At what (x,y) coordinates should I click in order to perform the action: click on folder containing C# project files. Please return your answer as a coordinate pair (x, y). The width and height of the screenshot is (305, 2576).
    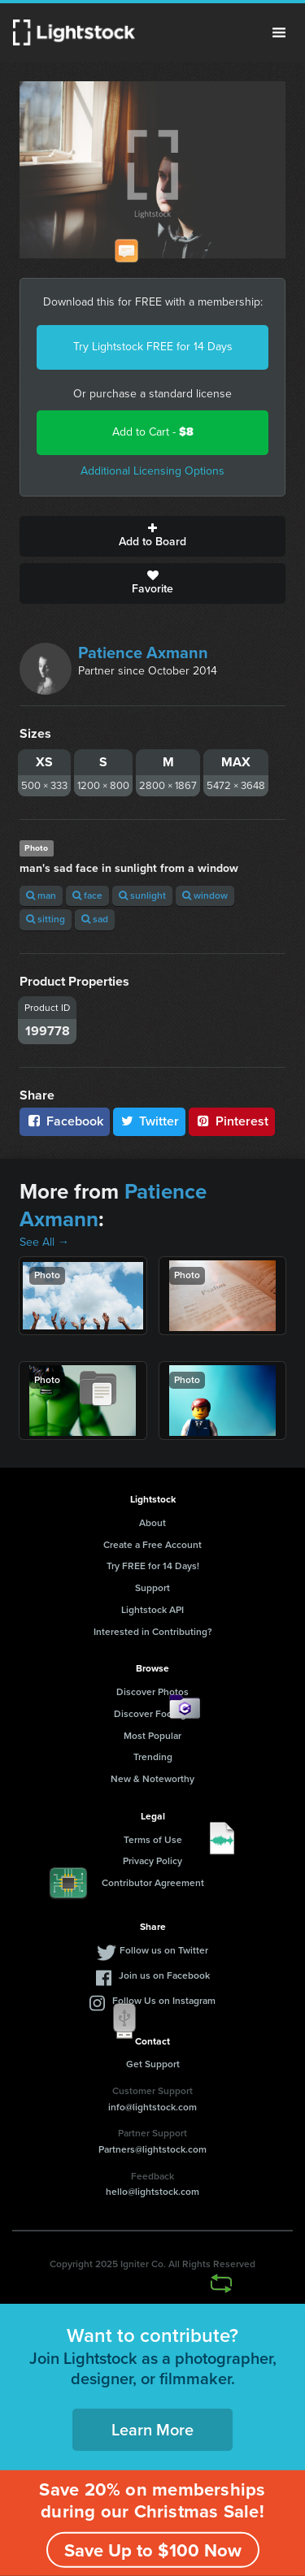
    Looking at the image, I should click on (185, 1707).